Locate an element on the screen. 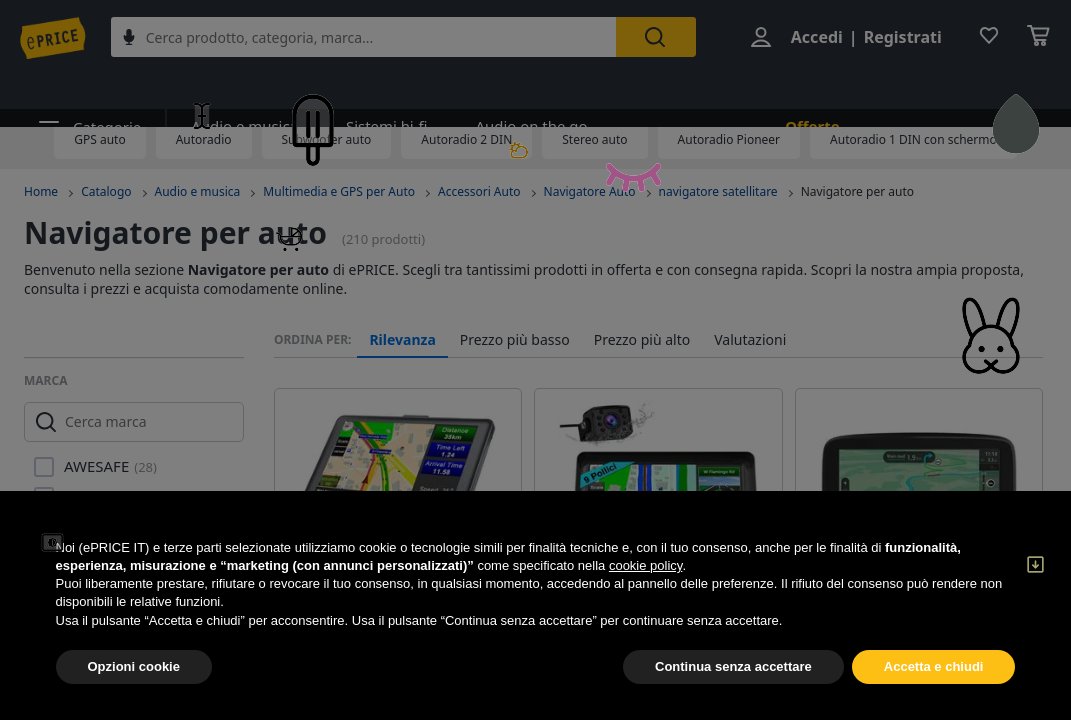 This screenshot has height=720, width=1071. indicates water or liquid-related feature is located at coordinates (1016, 126).